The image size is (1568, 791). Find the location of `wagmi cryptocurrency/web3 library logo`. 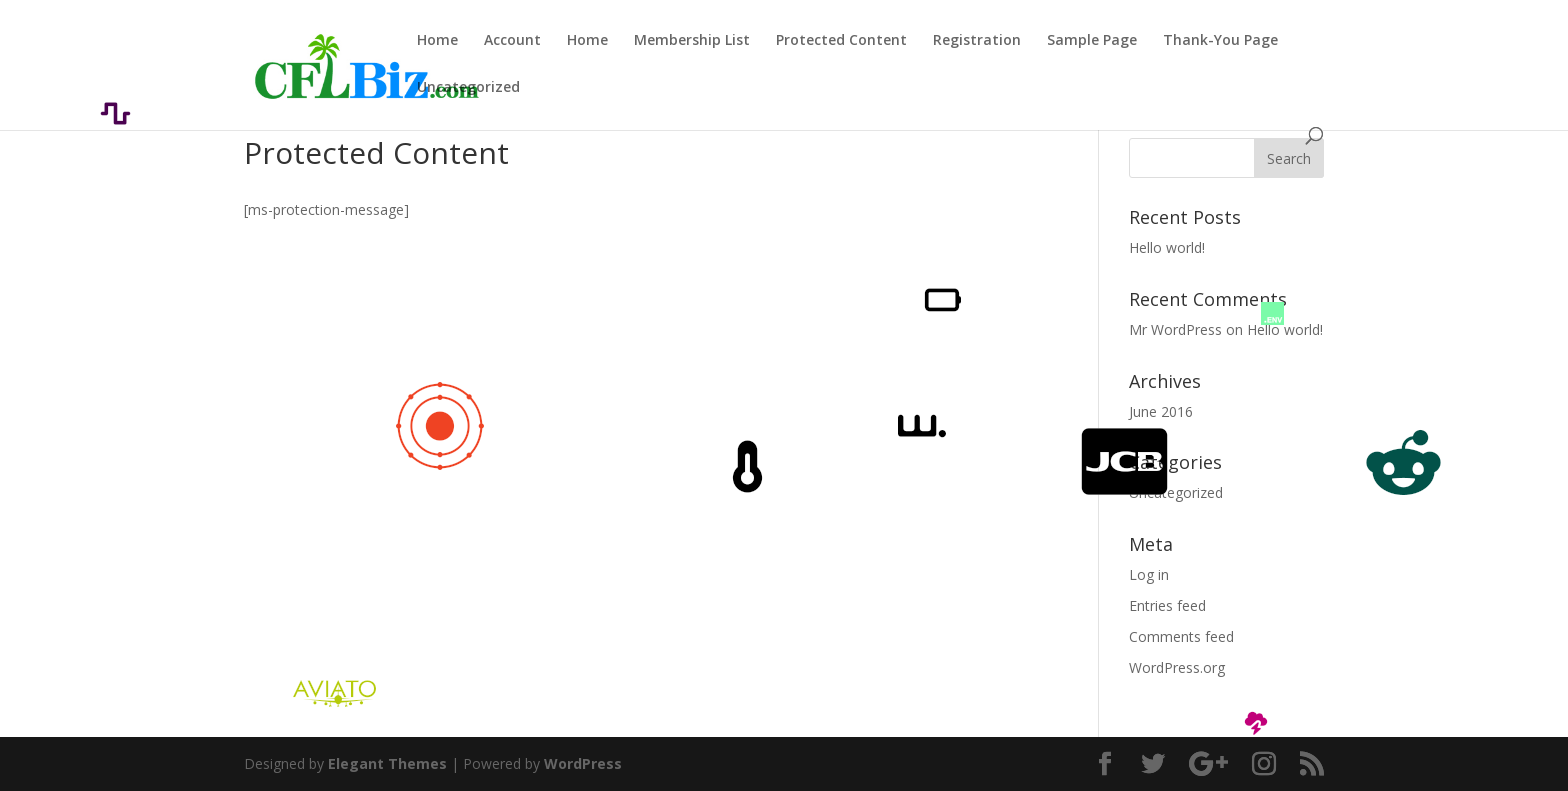

wagmi cryptocurrency/web3 library logo is located at coordinates (922, 426).